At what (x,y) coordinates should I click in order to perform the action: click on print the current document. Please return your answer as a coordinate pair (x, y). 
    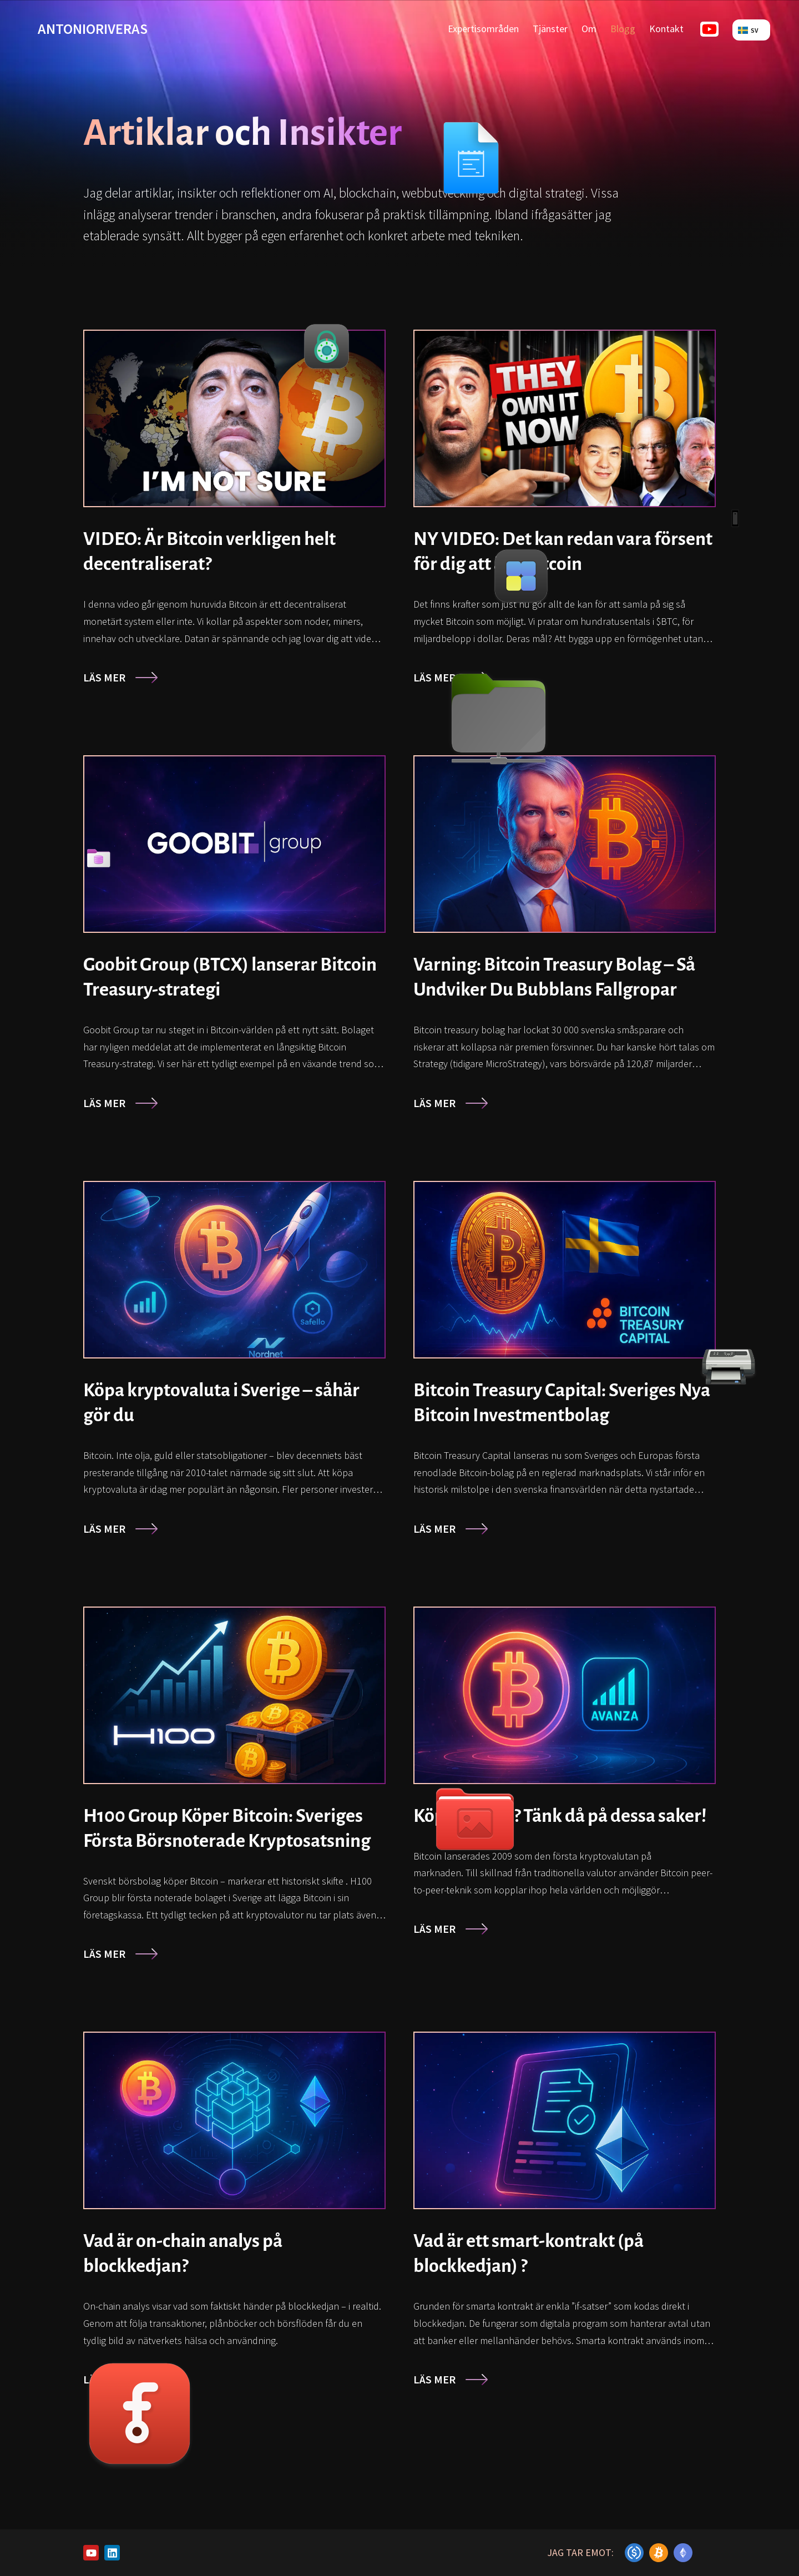
    Looking at the image, I should click on (729, 1366).